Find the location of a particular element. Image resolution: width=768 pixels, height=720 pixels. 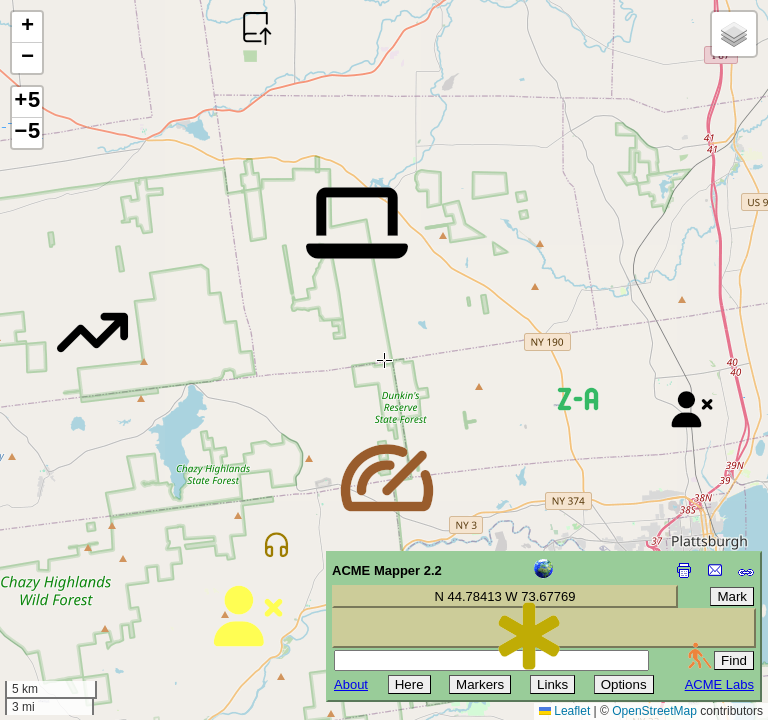

remove a user or contact is located at coordinates (691, 409).